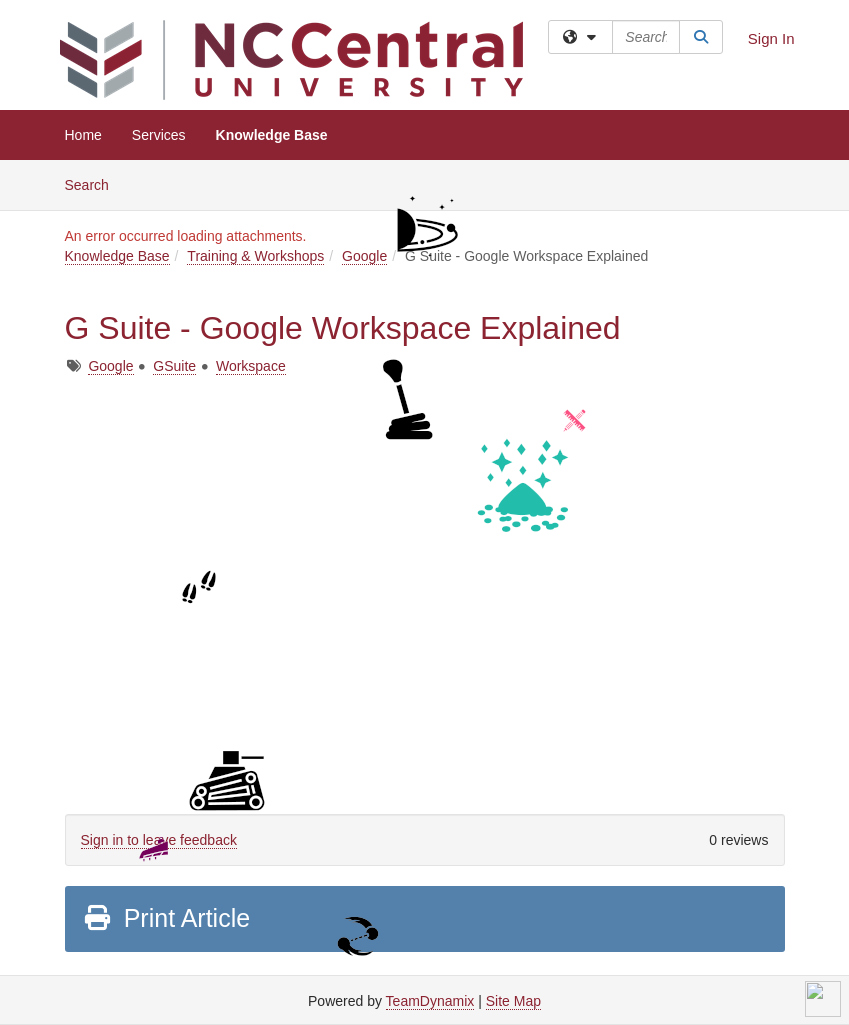 This screenshot has height=1025, width=849. Describe the element at coordinates (227, 776) in the screenshot. I see `select a tank unit in a strategy game` at that location.